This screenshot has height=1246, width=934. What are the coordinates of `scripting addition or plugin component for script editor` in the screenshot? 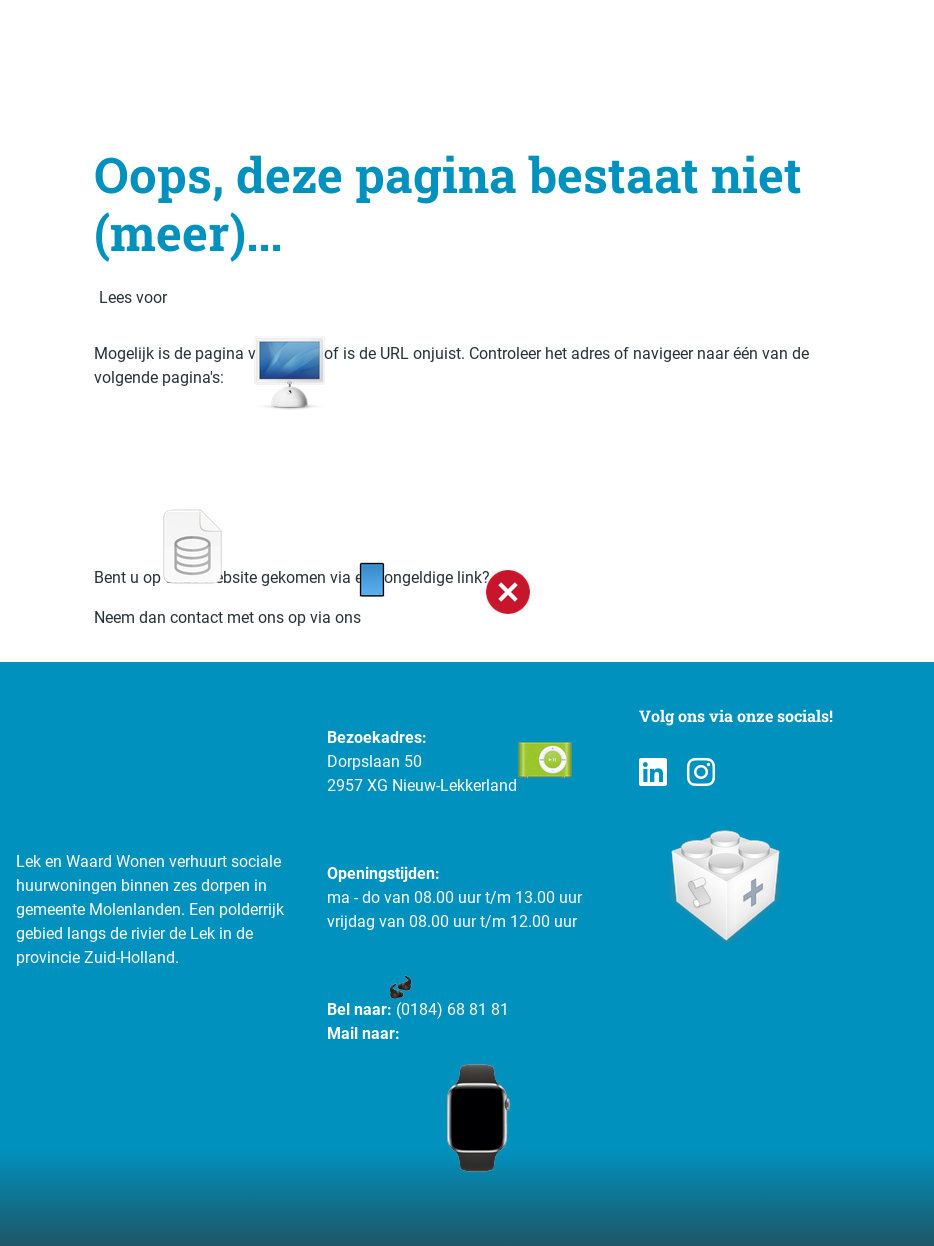 It's located at (726, 886).